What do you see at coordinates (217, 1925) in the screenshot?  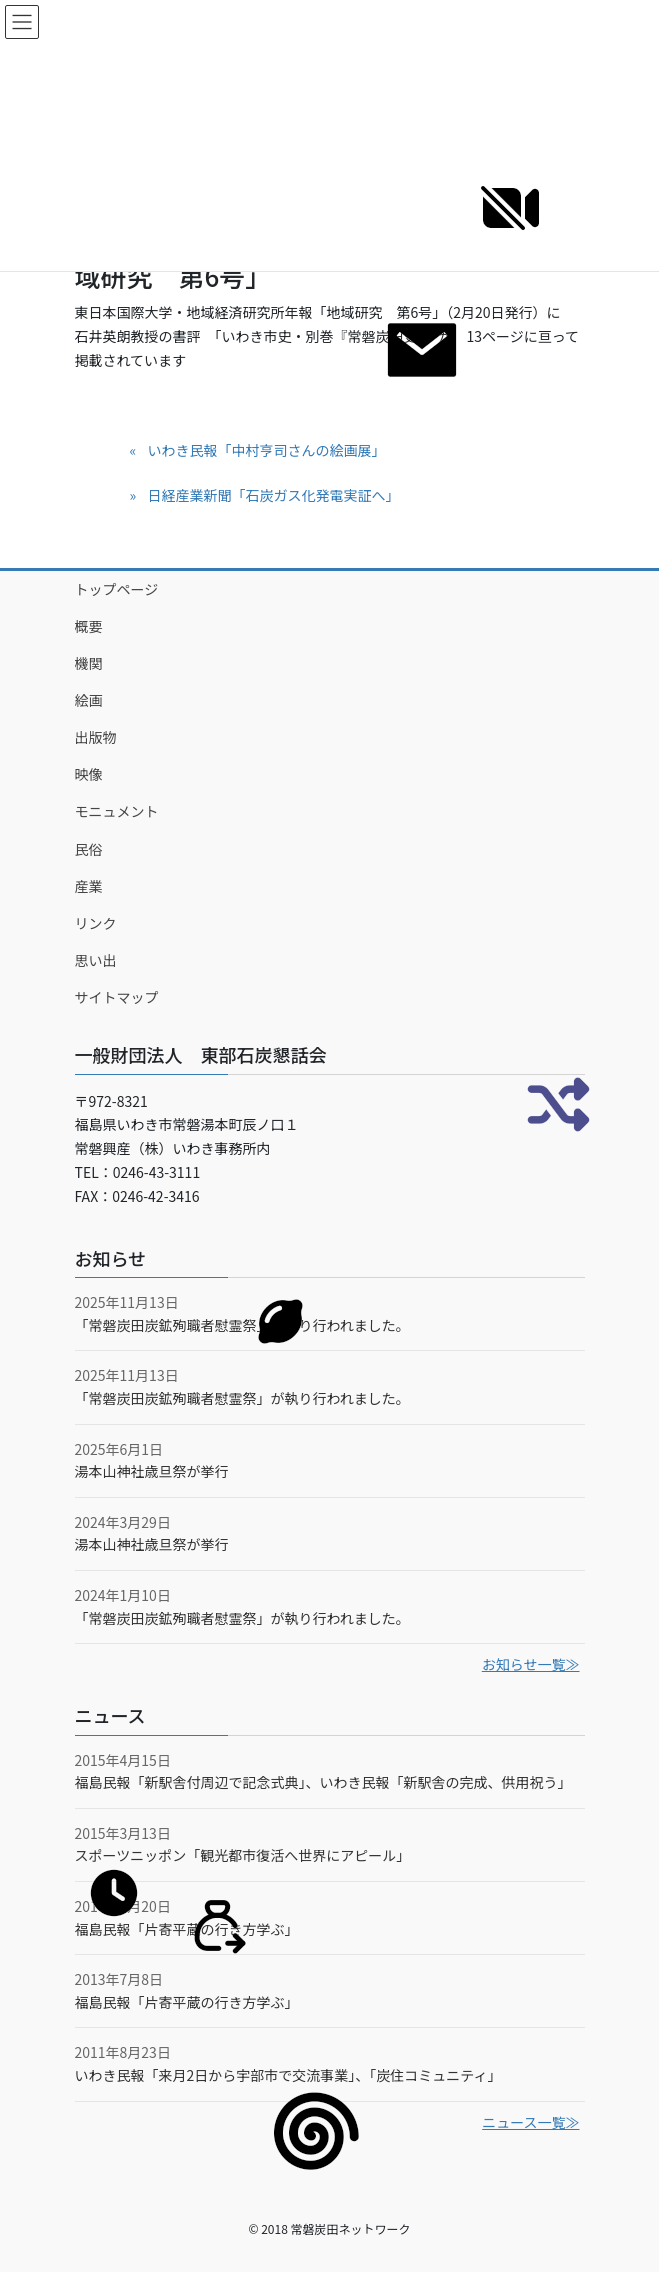 I see `transfer funds to another account` at bounding box center [217, 1925].